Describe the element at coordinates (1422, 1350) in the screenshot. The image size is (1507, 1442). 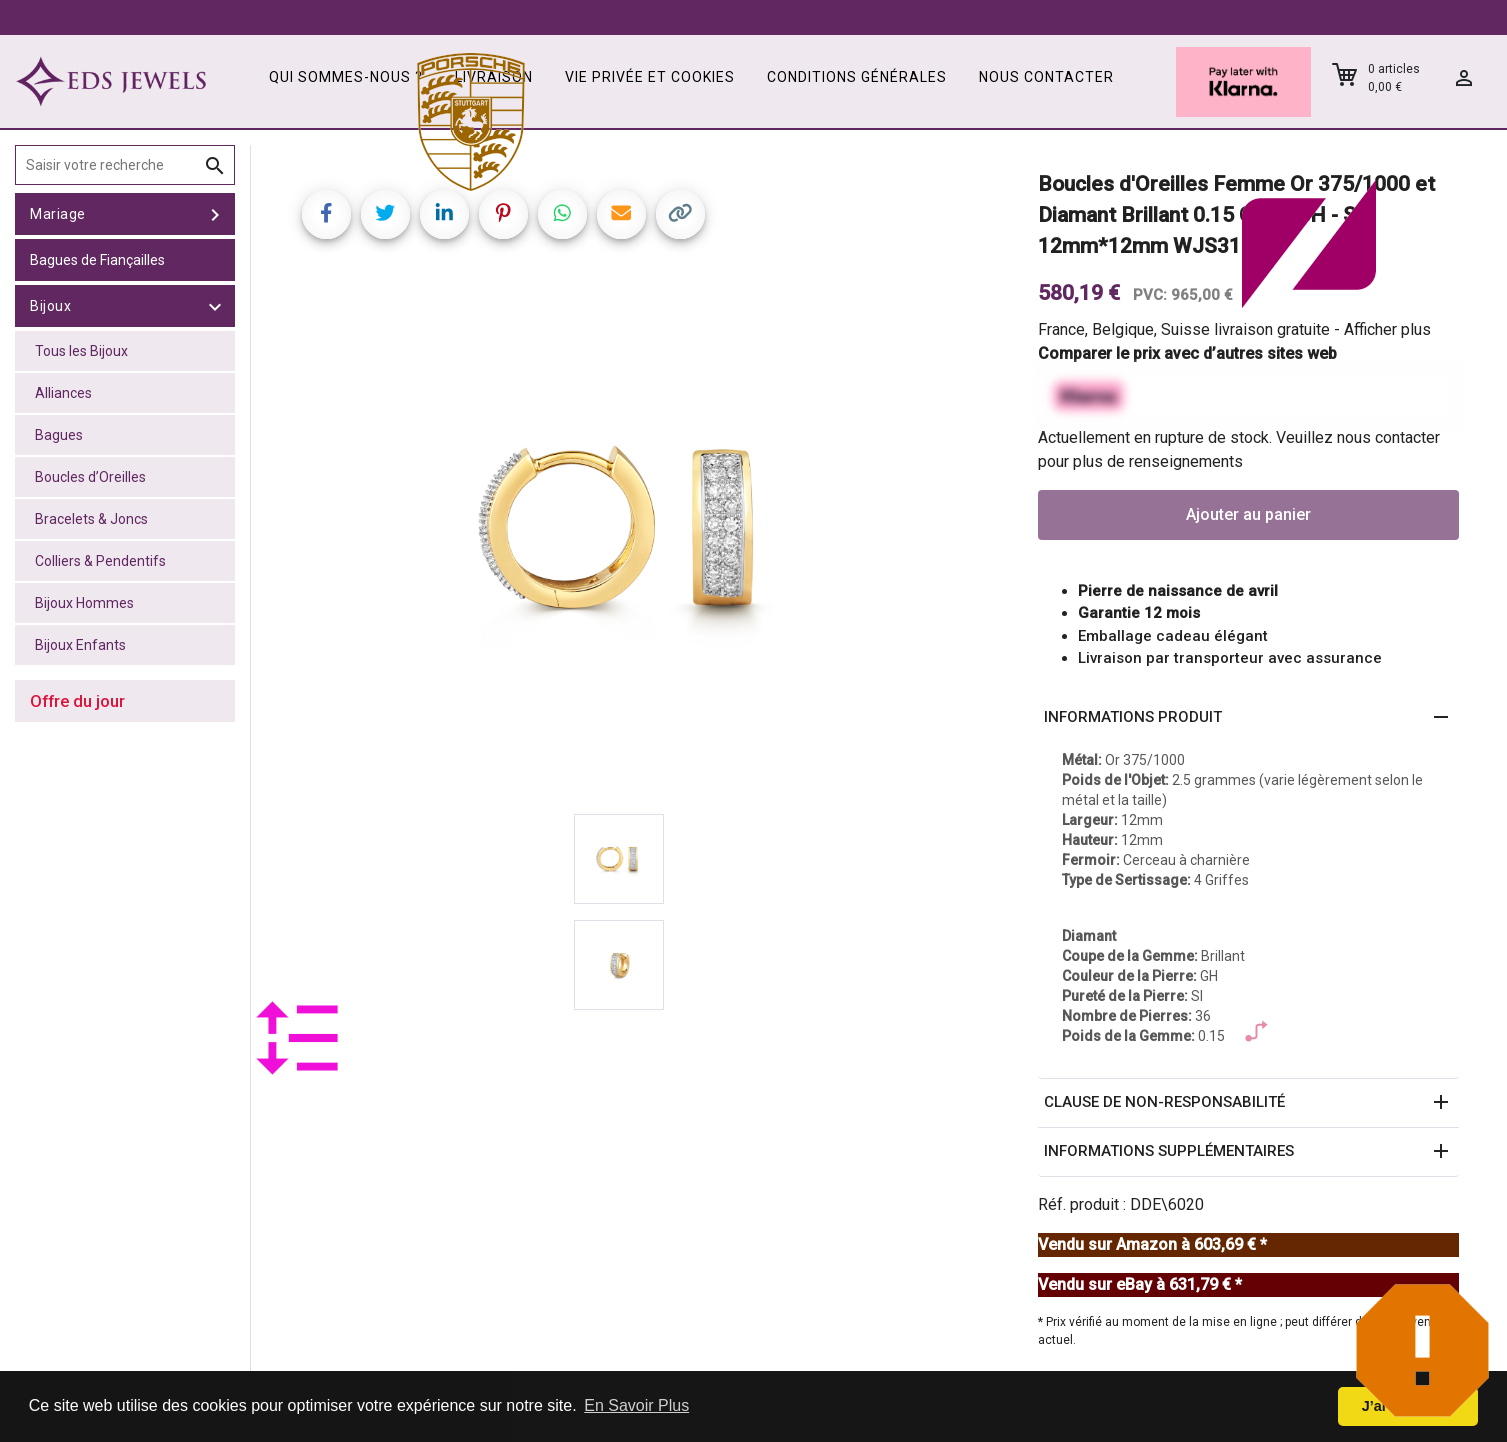
I see `indicates spam or junk content` at that location.